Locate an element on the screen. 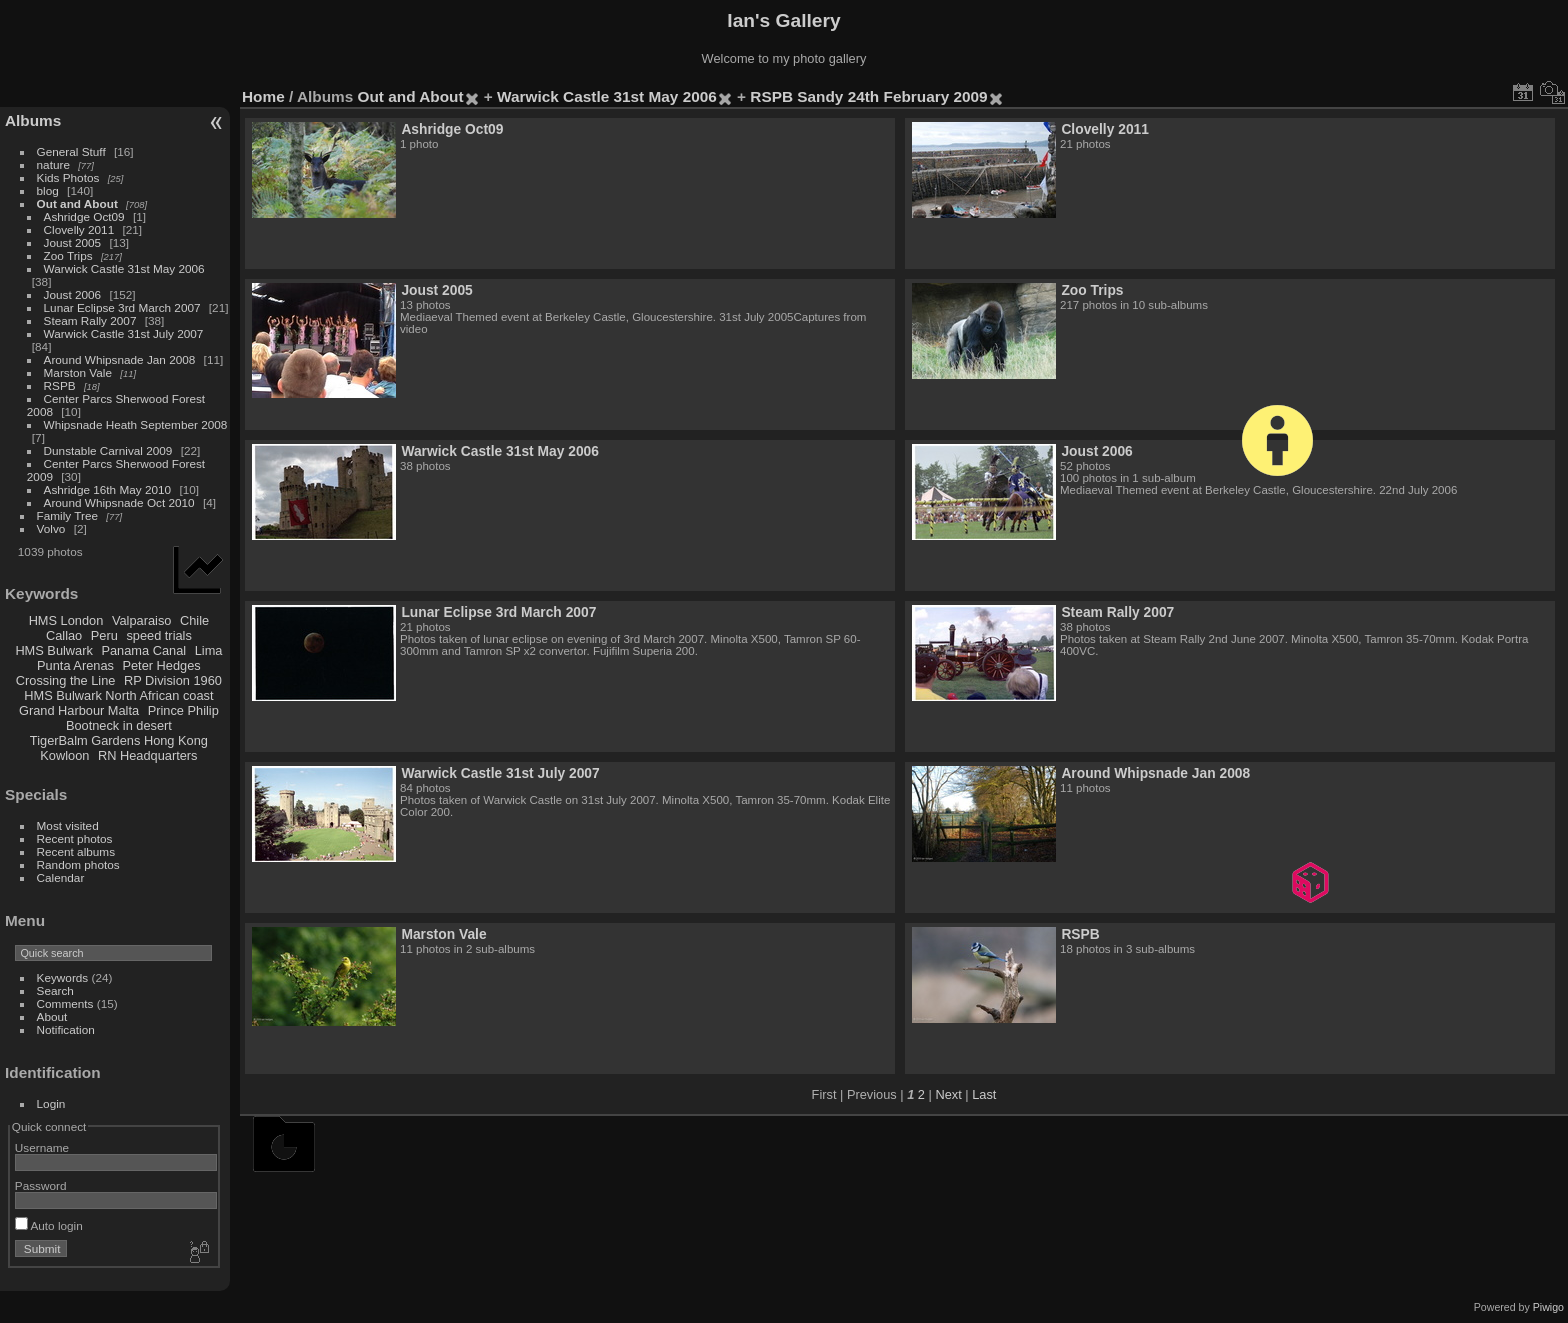  open folder containing charts or analytics is located at coordinates (284, 1144).